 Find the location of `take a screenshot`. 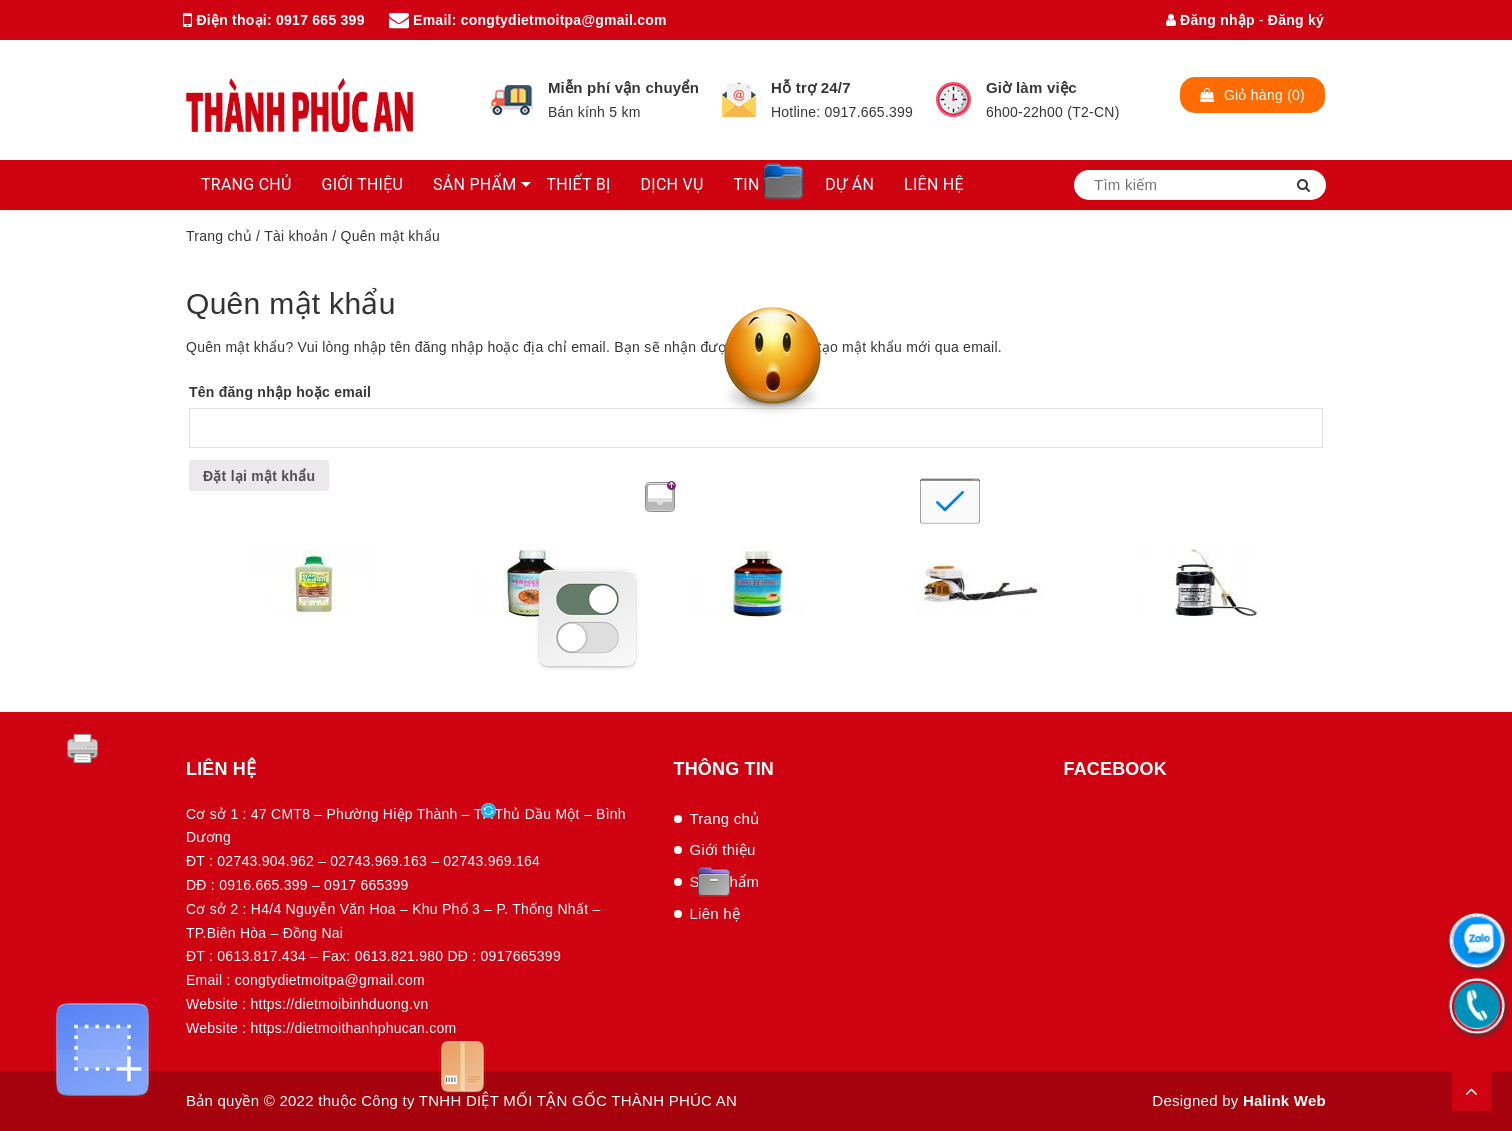

take a screenshot is located at coordinates (102, 1049).